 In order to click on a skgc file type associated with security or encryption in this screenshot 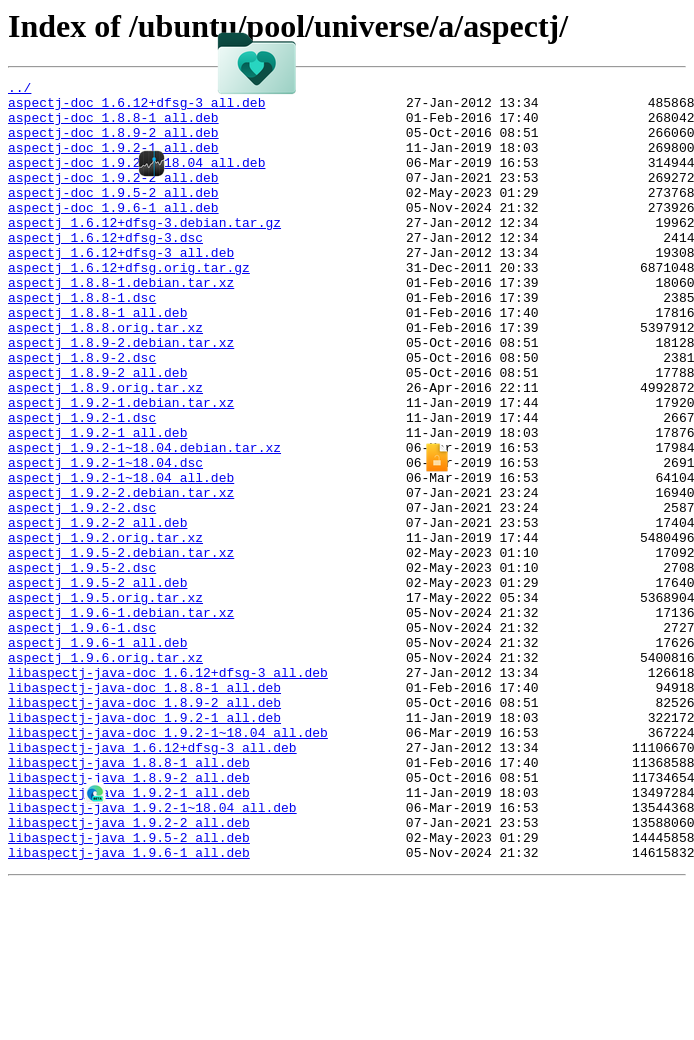, I will do `click(437, 458)`.